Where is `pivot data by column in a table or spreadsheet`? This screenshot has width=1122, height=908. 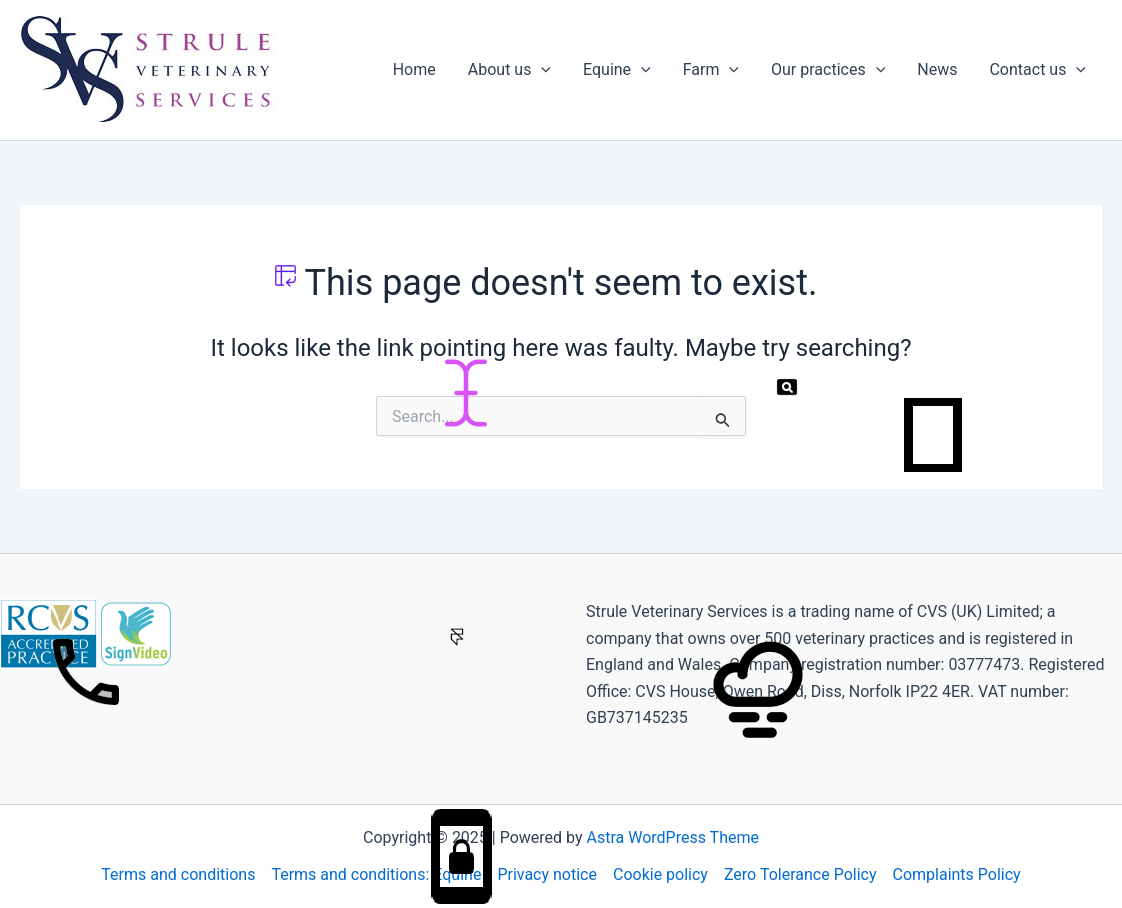
pivot data by column in a table or spreadsheet is located at coordinates (285, 275).